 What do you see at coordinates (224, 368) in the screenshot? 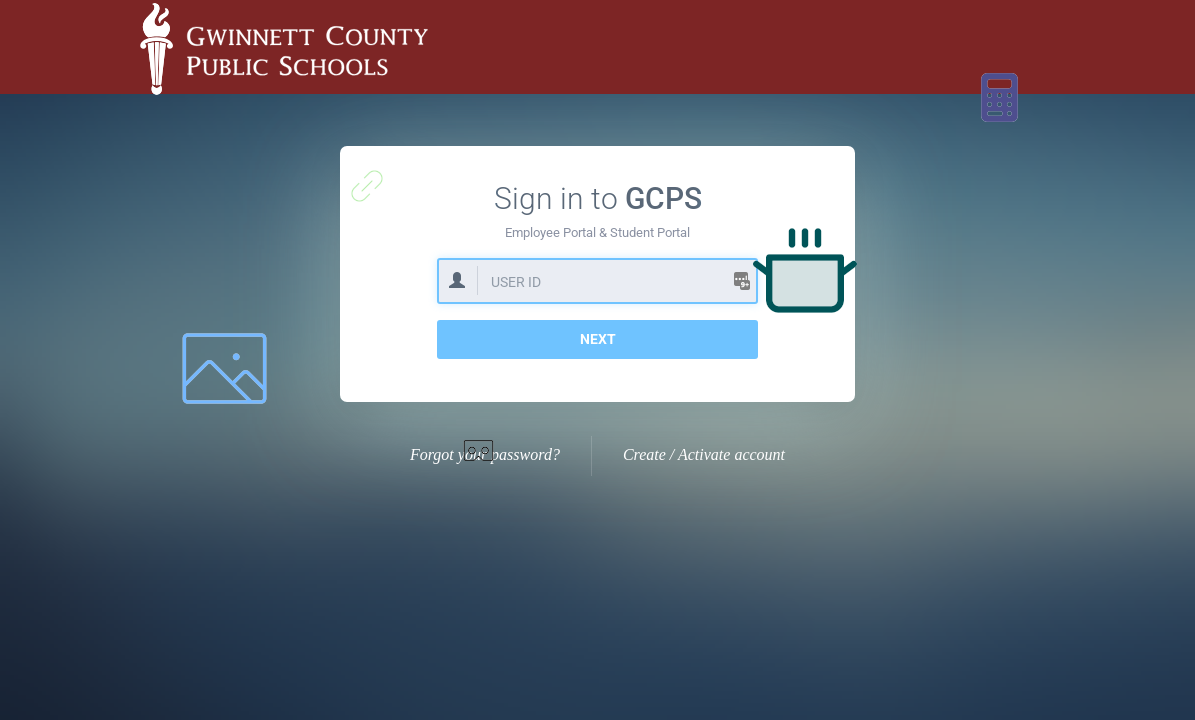
I see `view or browse photos` at bounding box center [224, 368].